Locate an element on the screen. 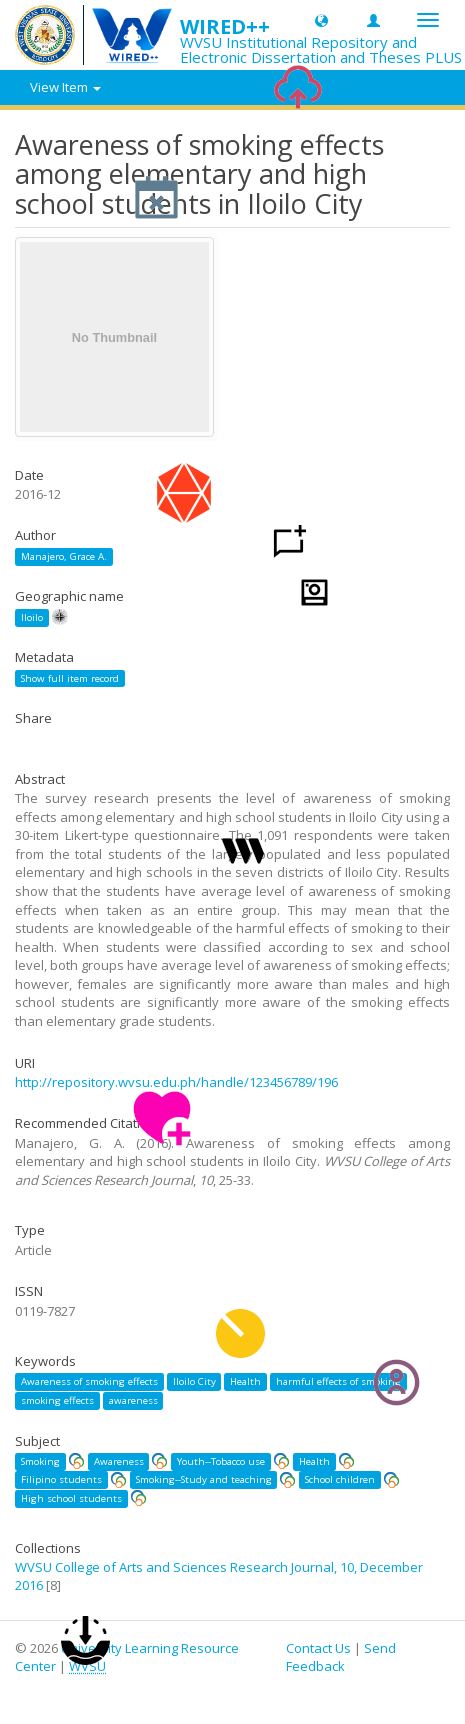  access photo gallery or instant camera feature is located at coordinates (314, 592).